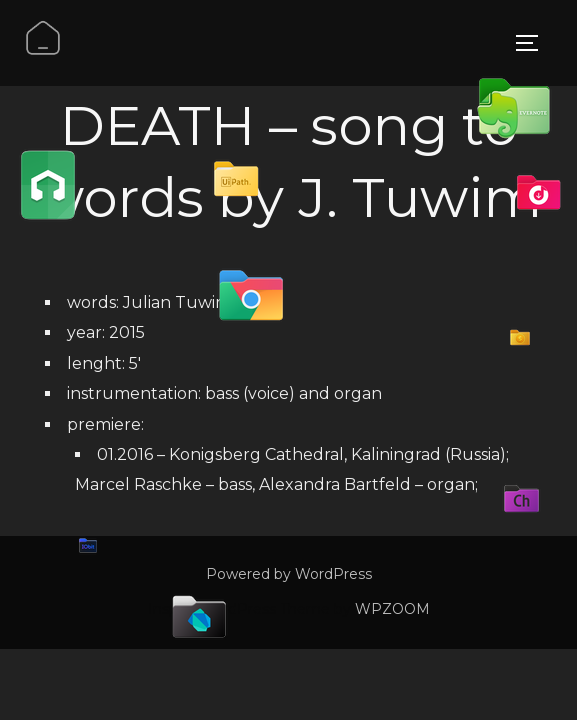 Image resolution: width=577 pixels, height=720 pixels. What do you see at coordinates (538, 193) in the screenshot?
I see `open 4K Tokkit video downloads folder` at bounding box center [538, 193].